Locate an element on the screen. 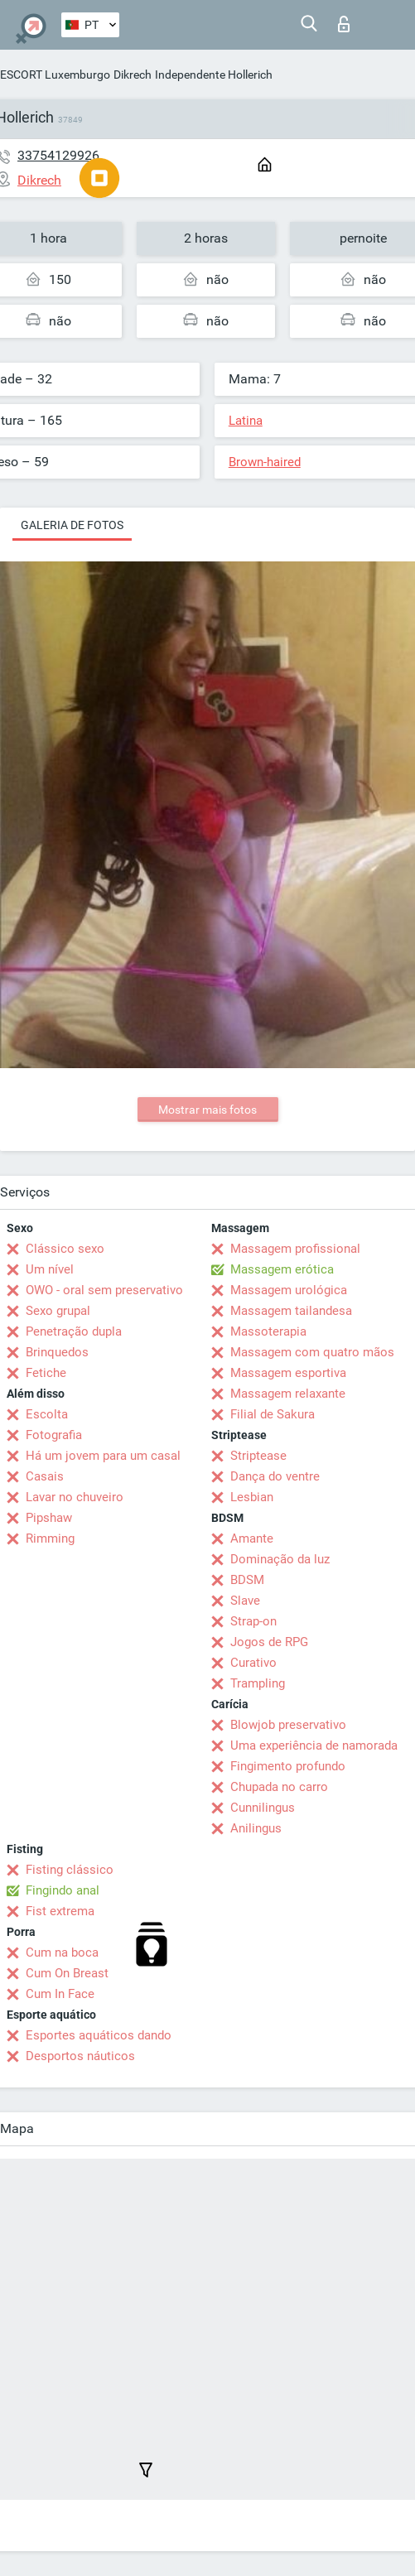 Image resolution: width=415 pixels, height=2576 pixels. filter or sort content is located at coordinates (146, 2469).